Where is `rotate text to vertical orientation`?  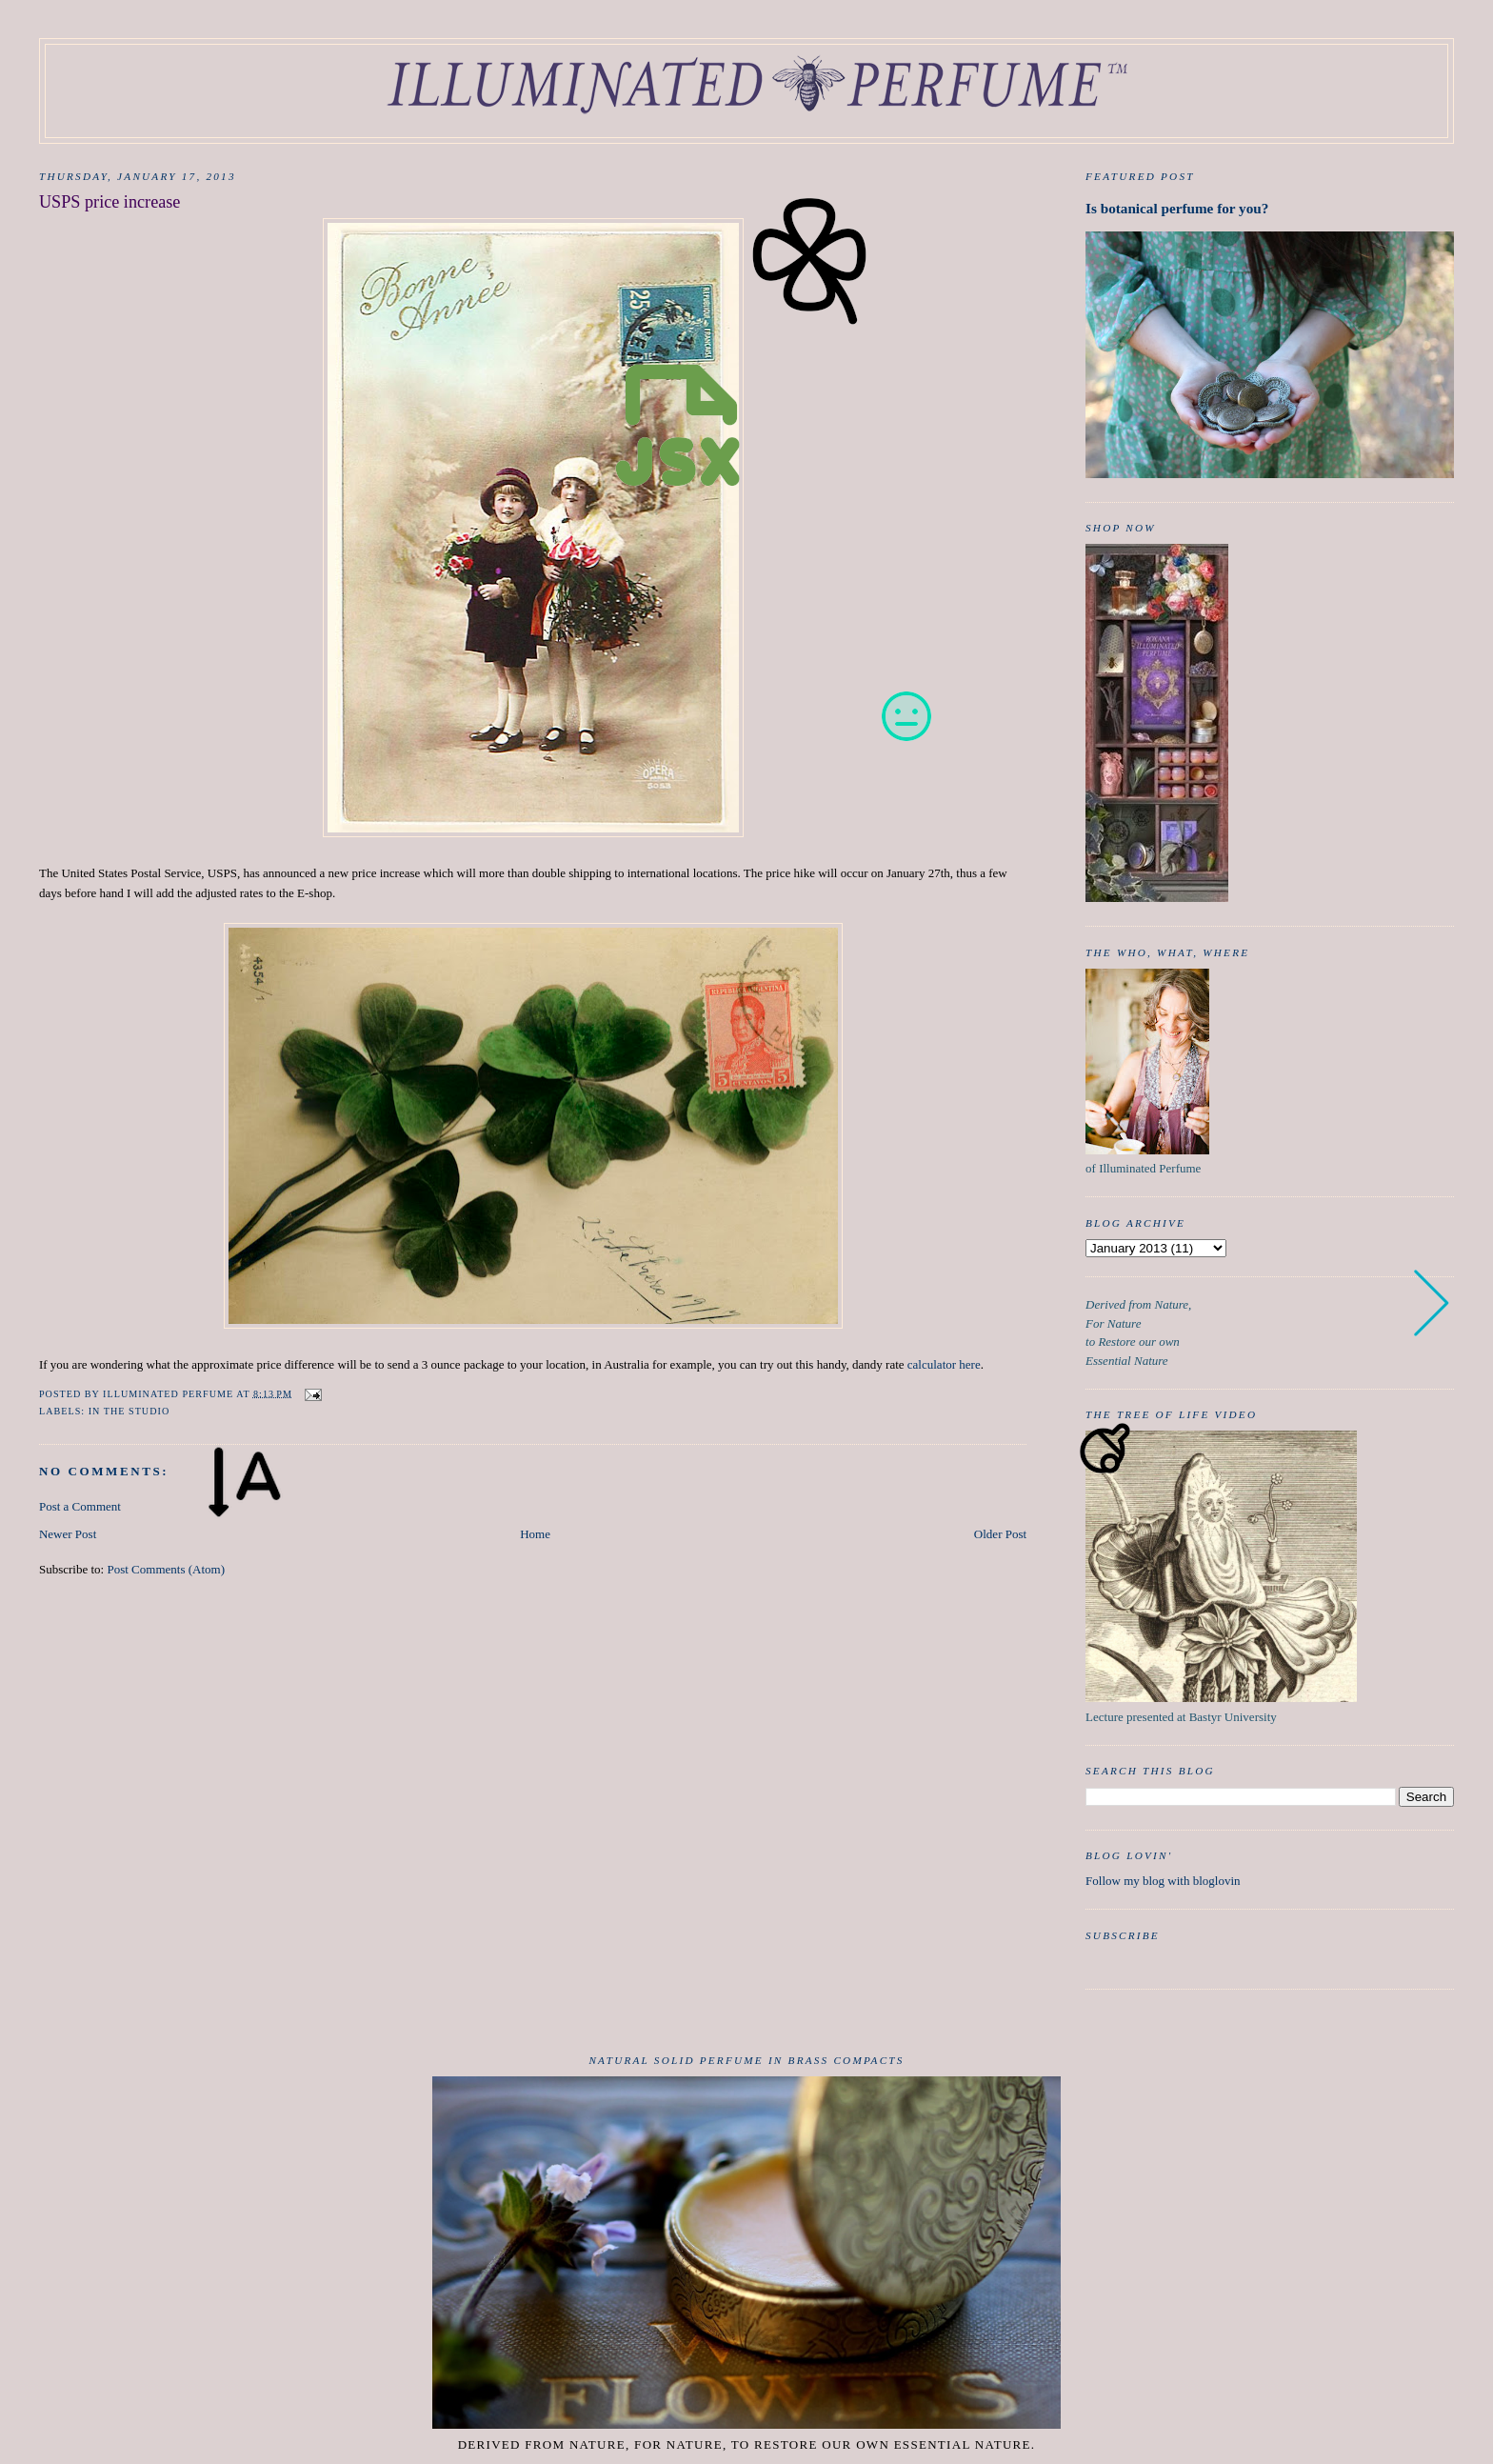
rotate text to vertical orientation is located at coordinates (245, 1482).